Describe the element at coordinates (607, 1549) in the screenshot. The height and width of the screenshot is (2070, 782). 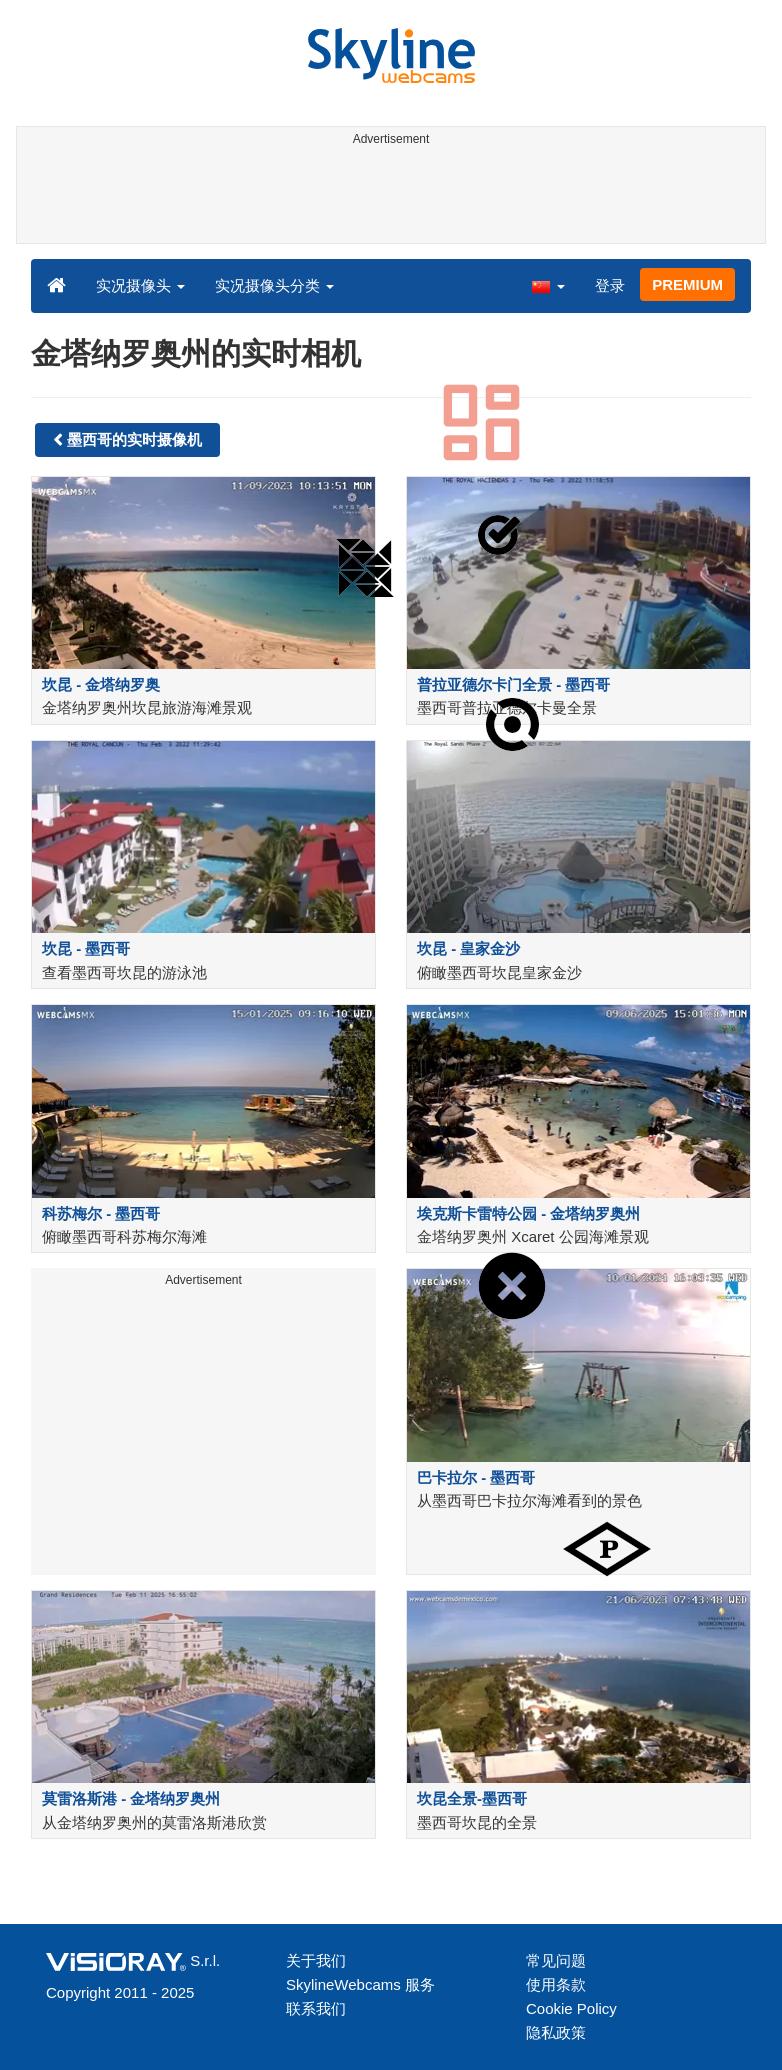
I see `powers brand logo` at that location.